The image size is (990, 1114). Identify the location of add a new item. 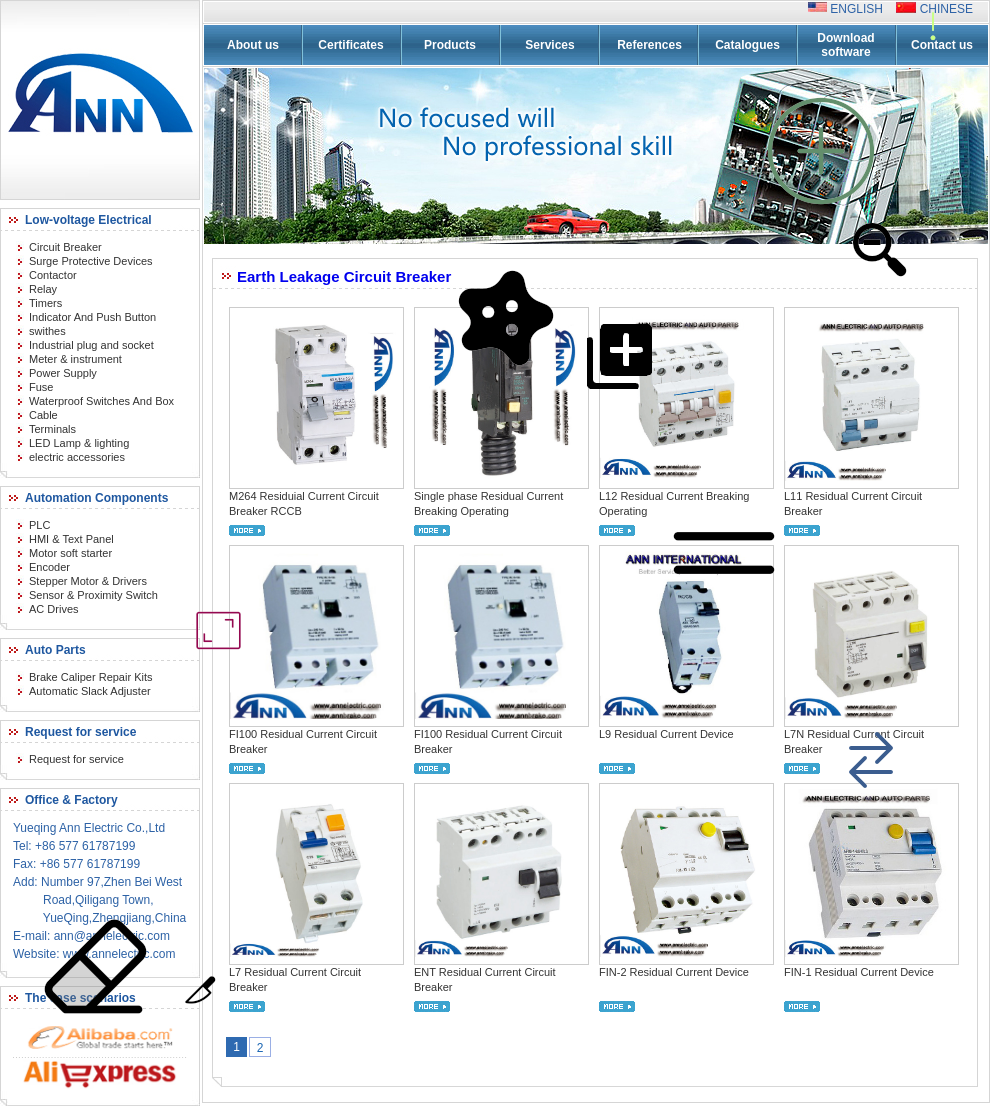
(821, 151).